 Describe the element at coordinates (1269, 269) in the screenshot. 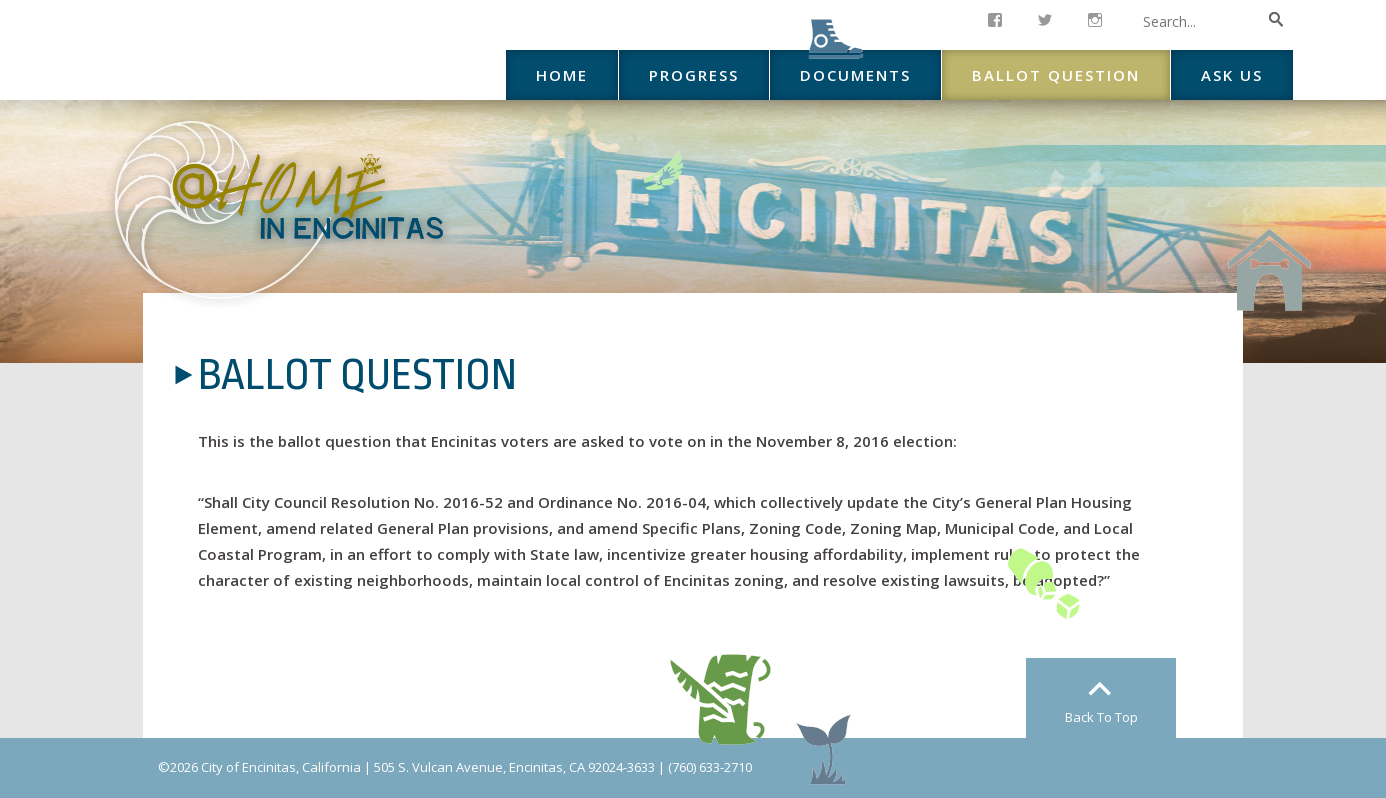

I see `access pet or dog-related features` at that location.